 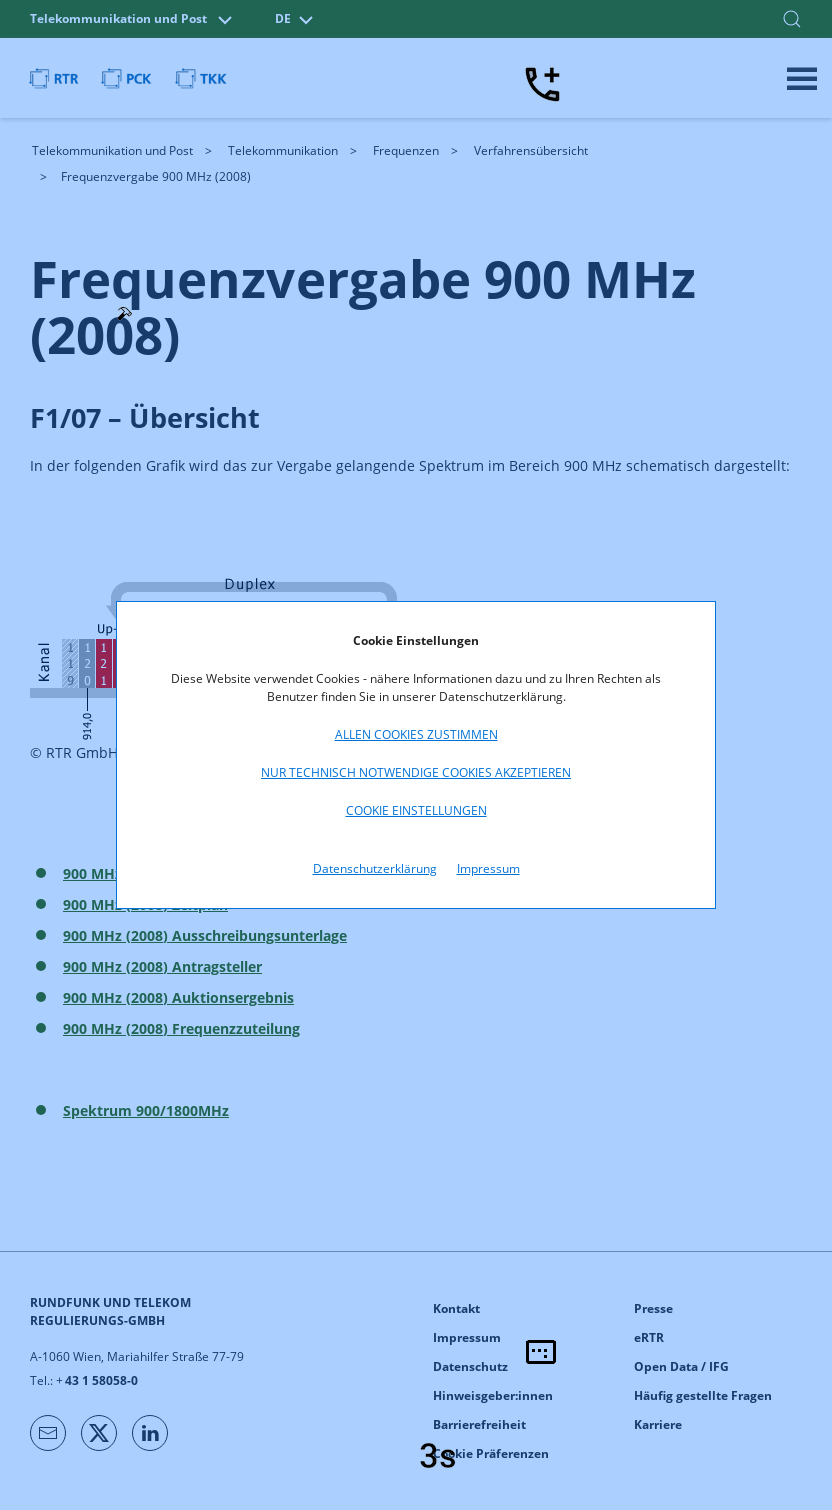 What do you see at coordinates (124, 314) in the screenshot?
I see `access tools or settings` at bounding box center [124, 314].